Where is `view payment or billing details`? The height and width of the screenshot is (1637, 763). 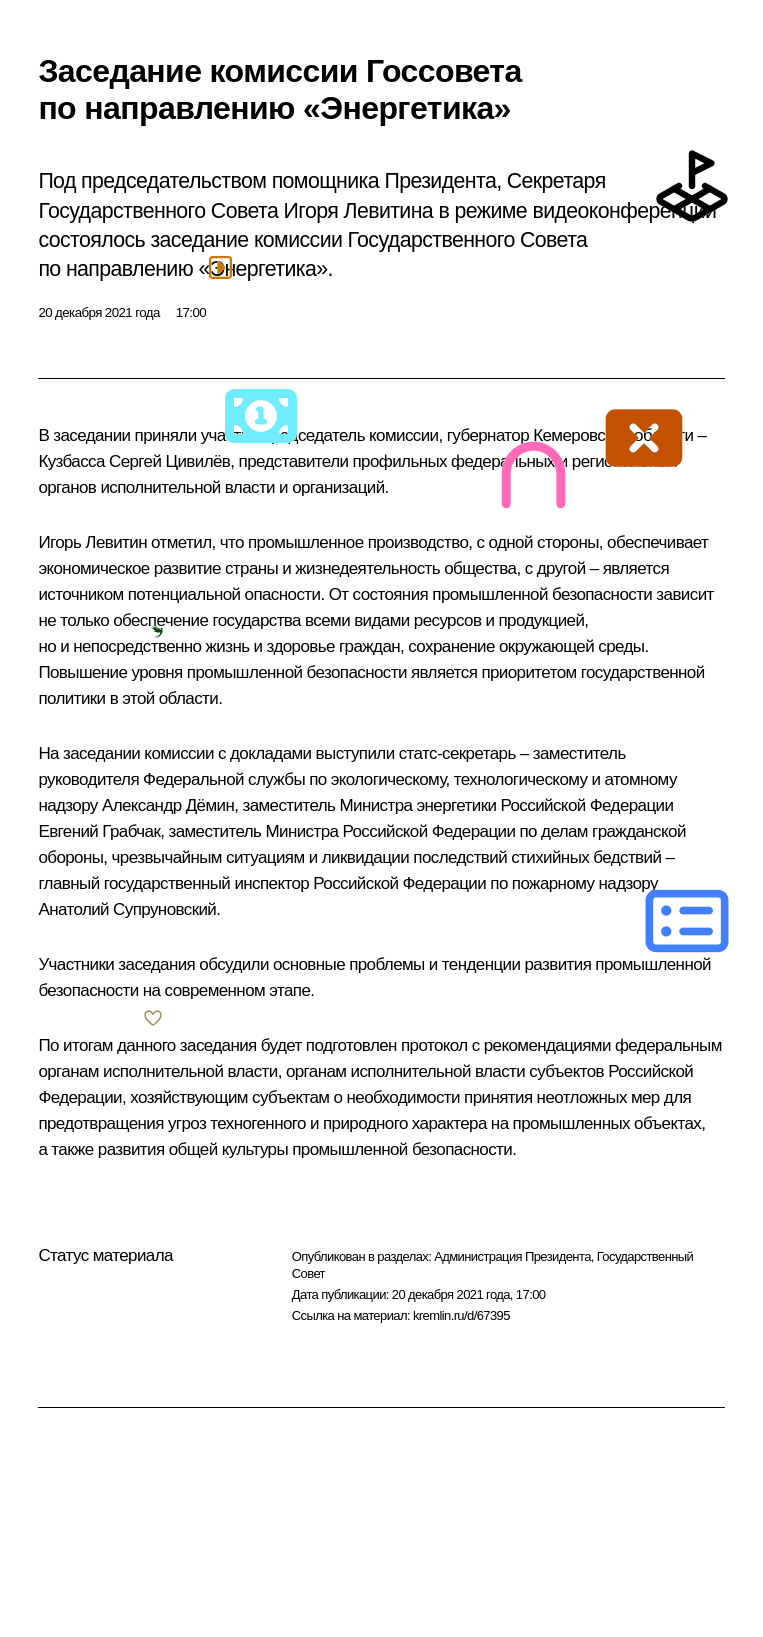
view payment or billing details is located at coordinates (261, 416).